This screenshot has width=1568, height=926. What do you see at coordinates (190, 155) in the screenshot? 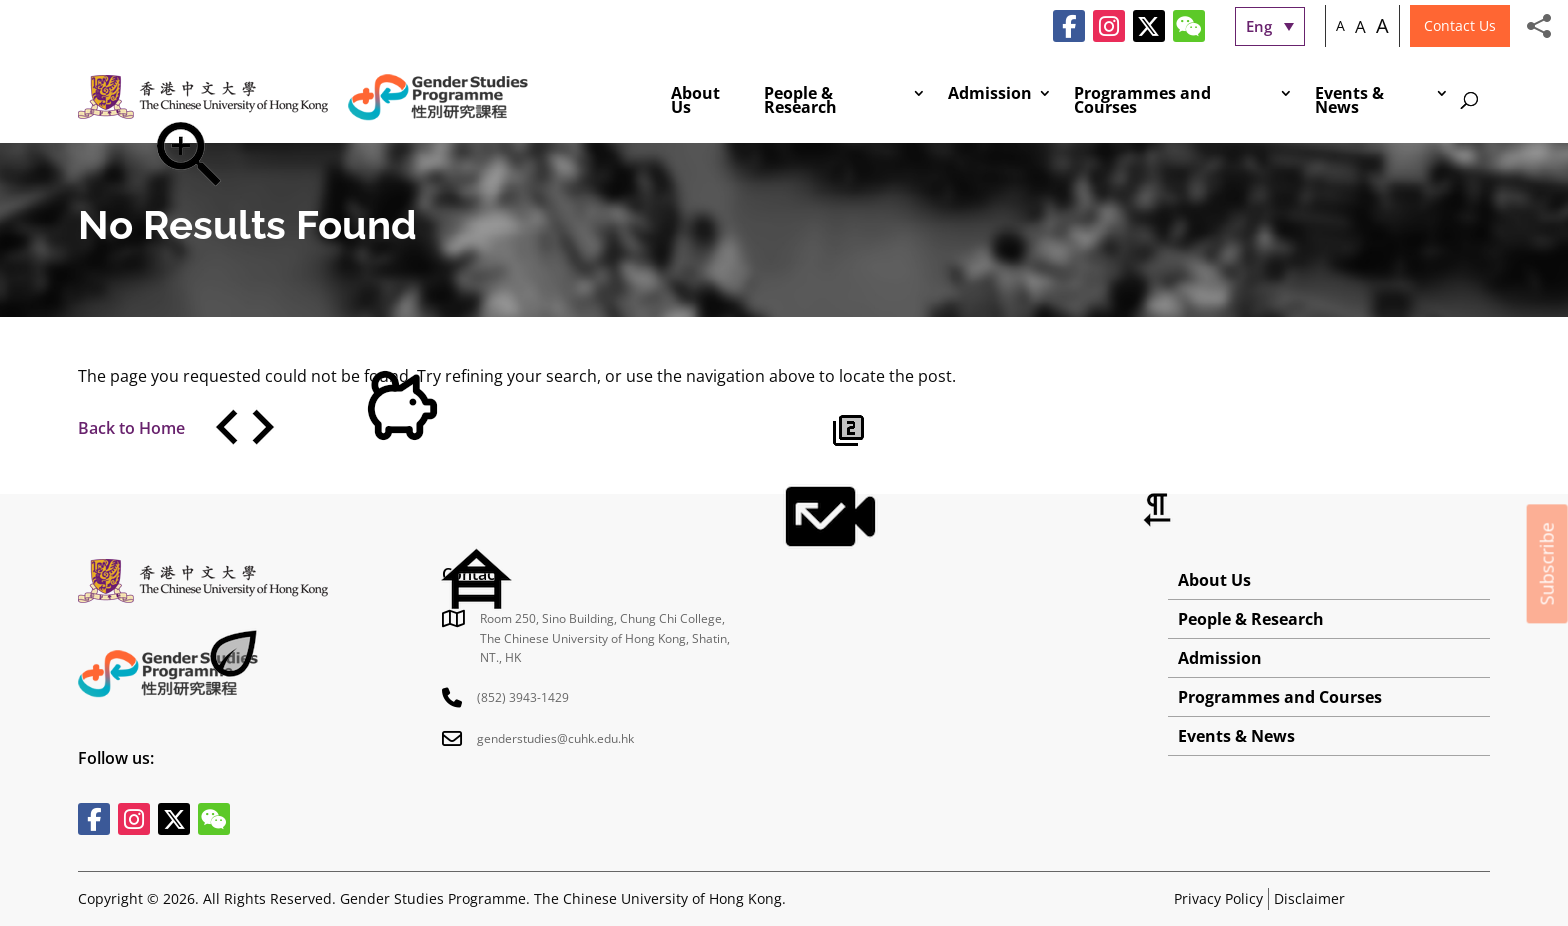
I see `zoom in on content or image` at bounding box center [190, 155].